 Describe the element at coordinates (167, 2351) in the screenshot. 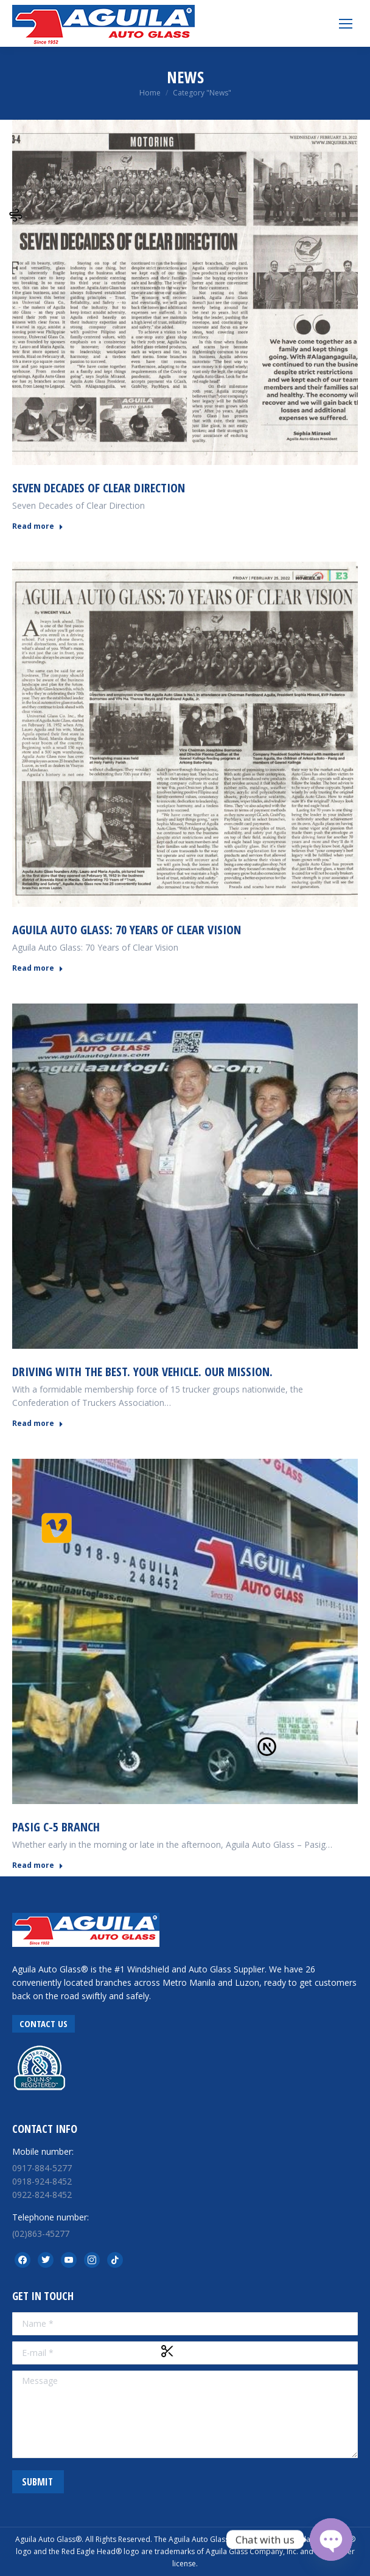

I see `cut selected content` at that location.